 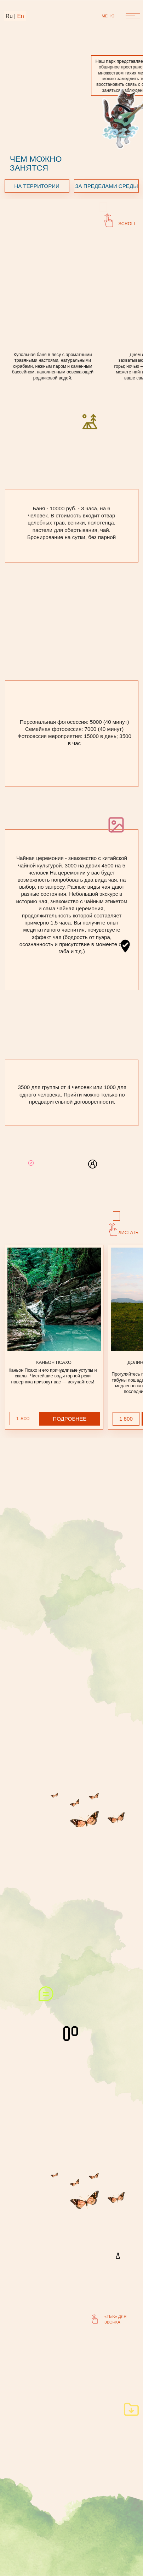 I want to click on open link in new tab or external site, so click(x=31, y=1163).